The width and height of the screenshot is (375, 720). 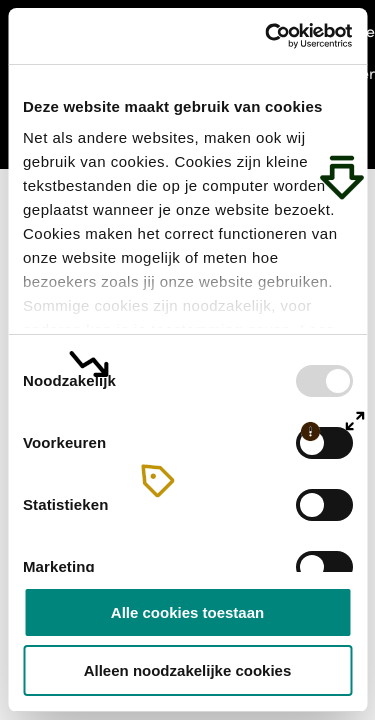 I want to click on view or manage tags, so click(x=156, y=479).